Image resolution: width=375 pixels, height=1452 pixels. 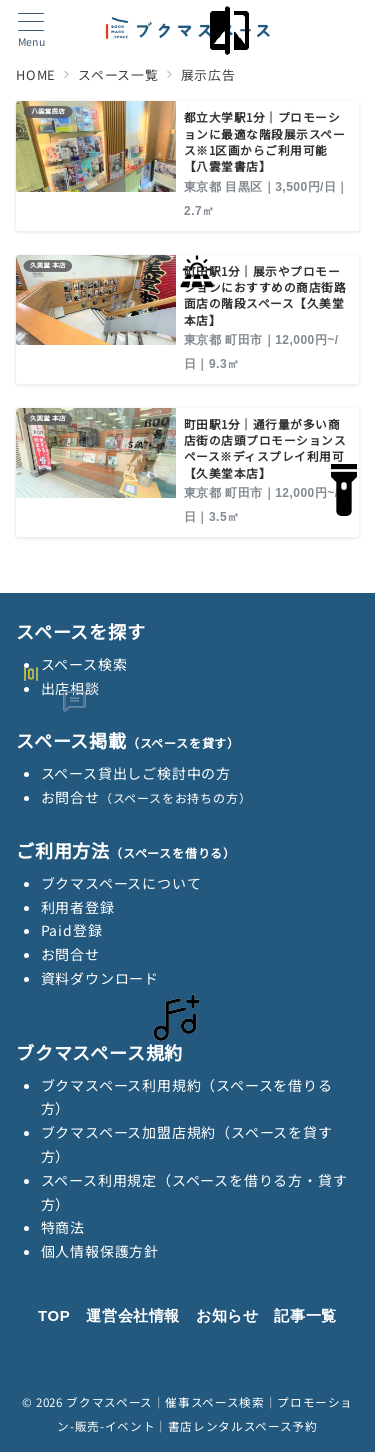 I want to click on add a new song to your library, so click(x=177, y=1018).